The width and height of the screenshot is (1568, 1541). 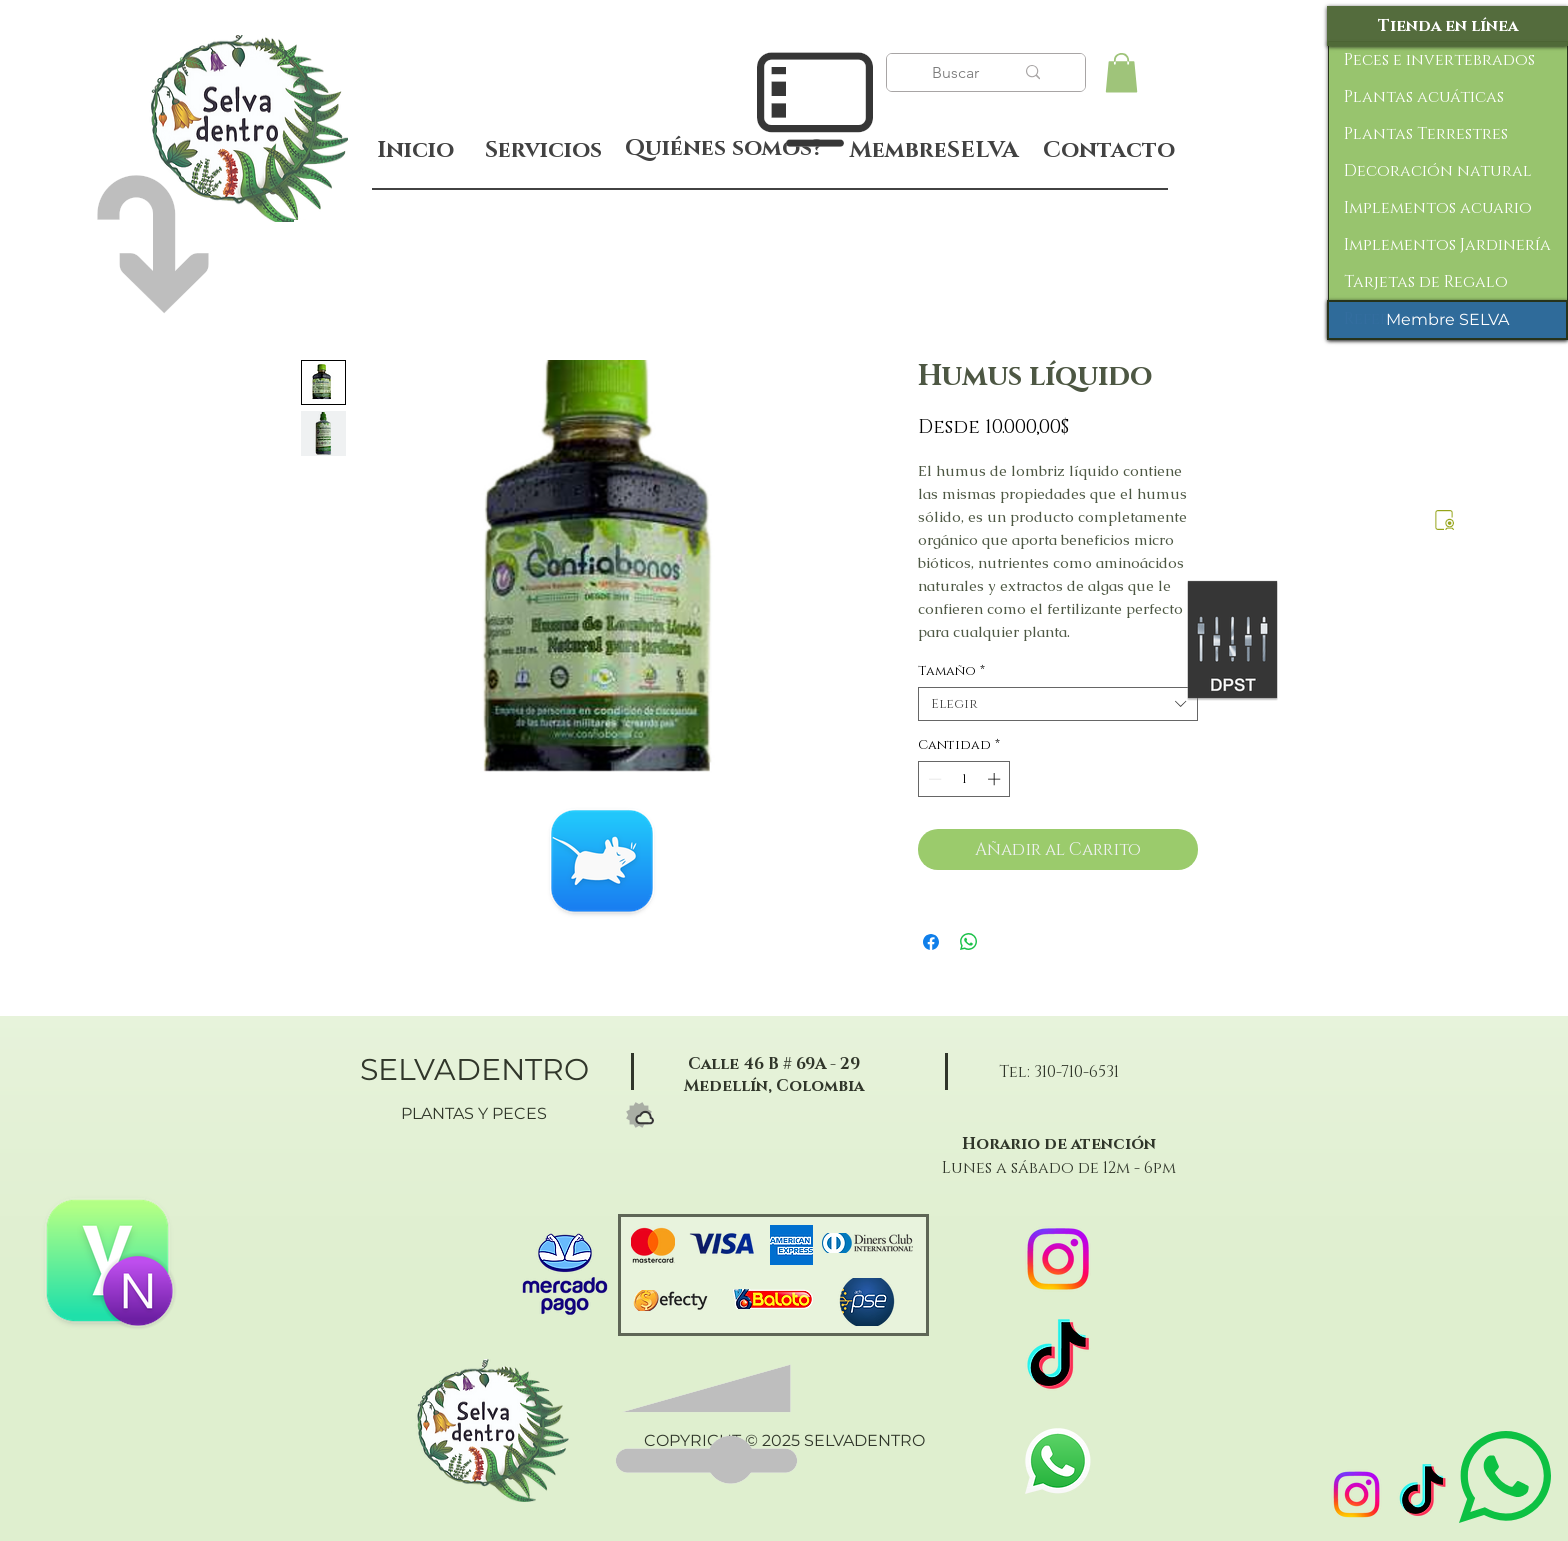 What do you see at coordinates (1232, 642) in the screenshot?
I see `open GarageBand audio mixing controls` at bounding box center [1232, 642].